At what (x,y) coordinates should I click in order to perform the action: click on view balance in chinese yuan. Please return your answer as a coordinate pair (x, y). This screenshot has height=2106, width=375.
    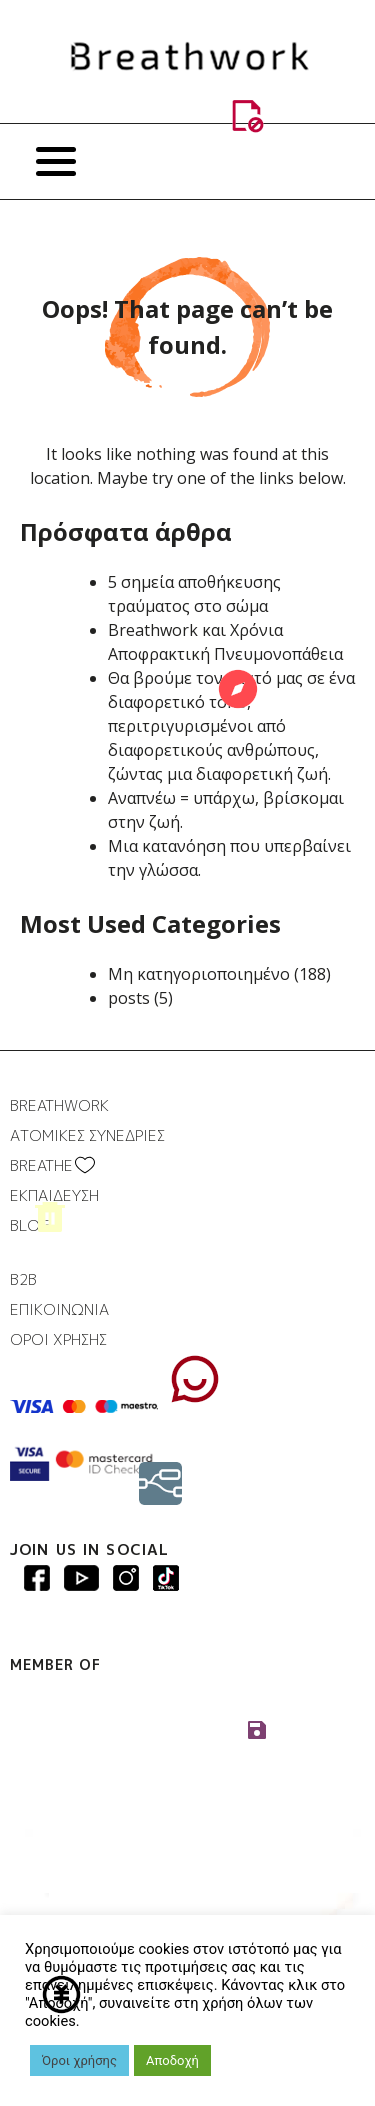
    Looking at the image, I should click on (61, 1994).